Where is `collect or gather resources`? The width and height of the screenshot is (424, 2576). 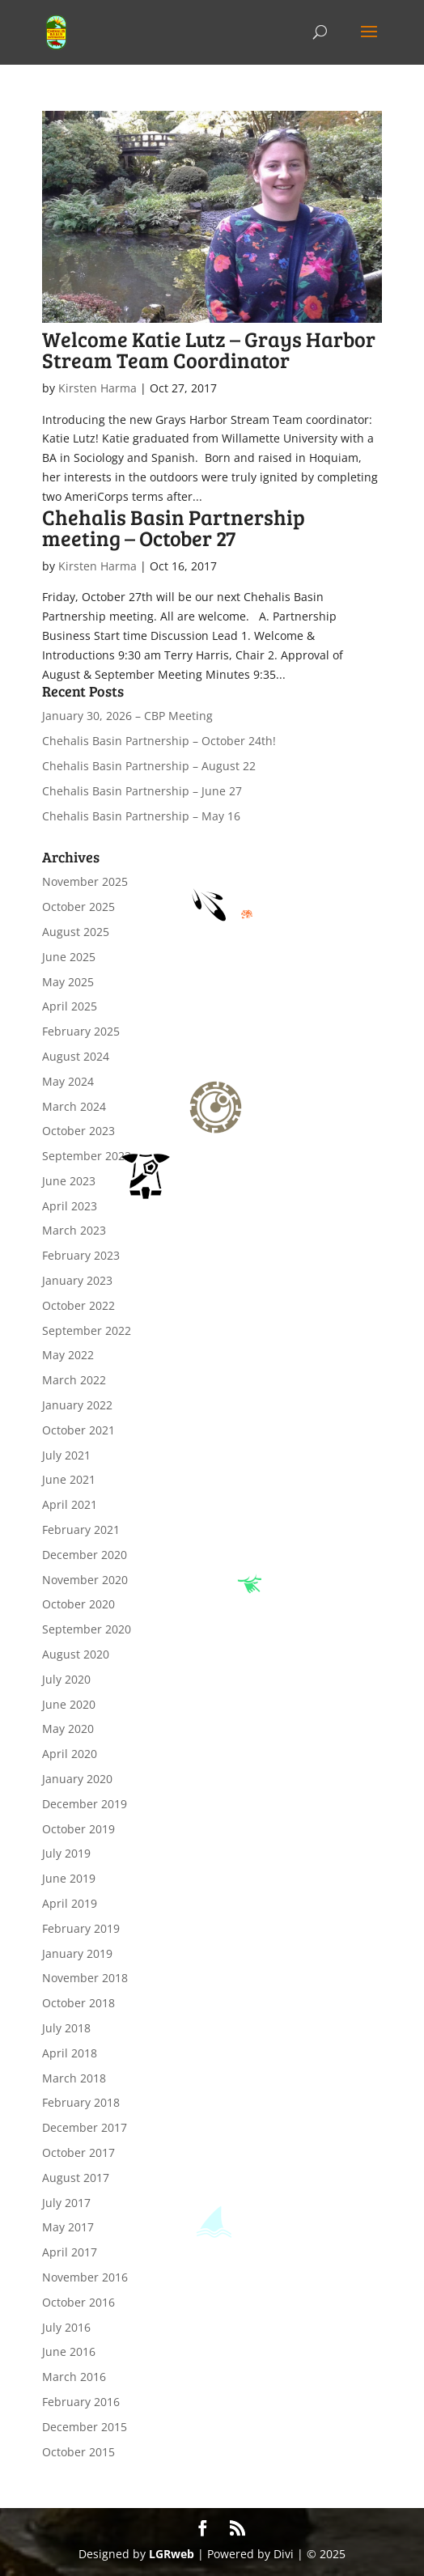 collect or gather resources is located at coordinates (247, 913).